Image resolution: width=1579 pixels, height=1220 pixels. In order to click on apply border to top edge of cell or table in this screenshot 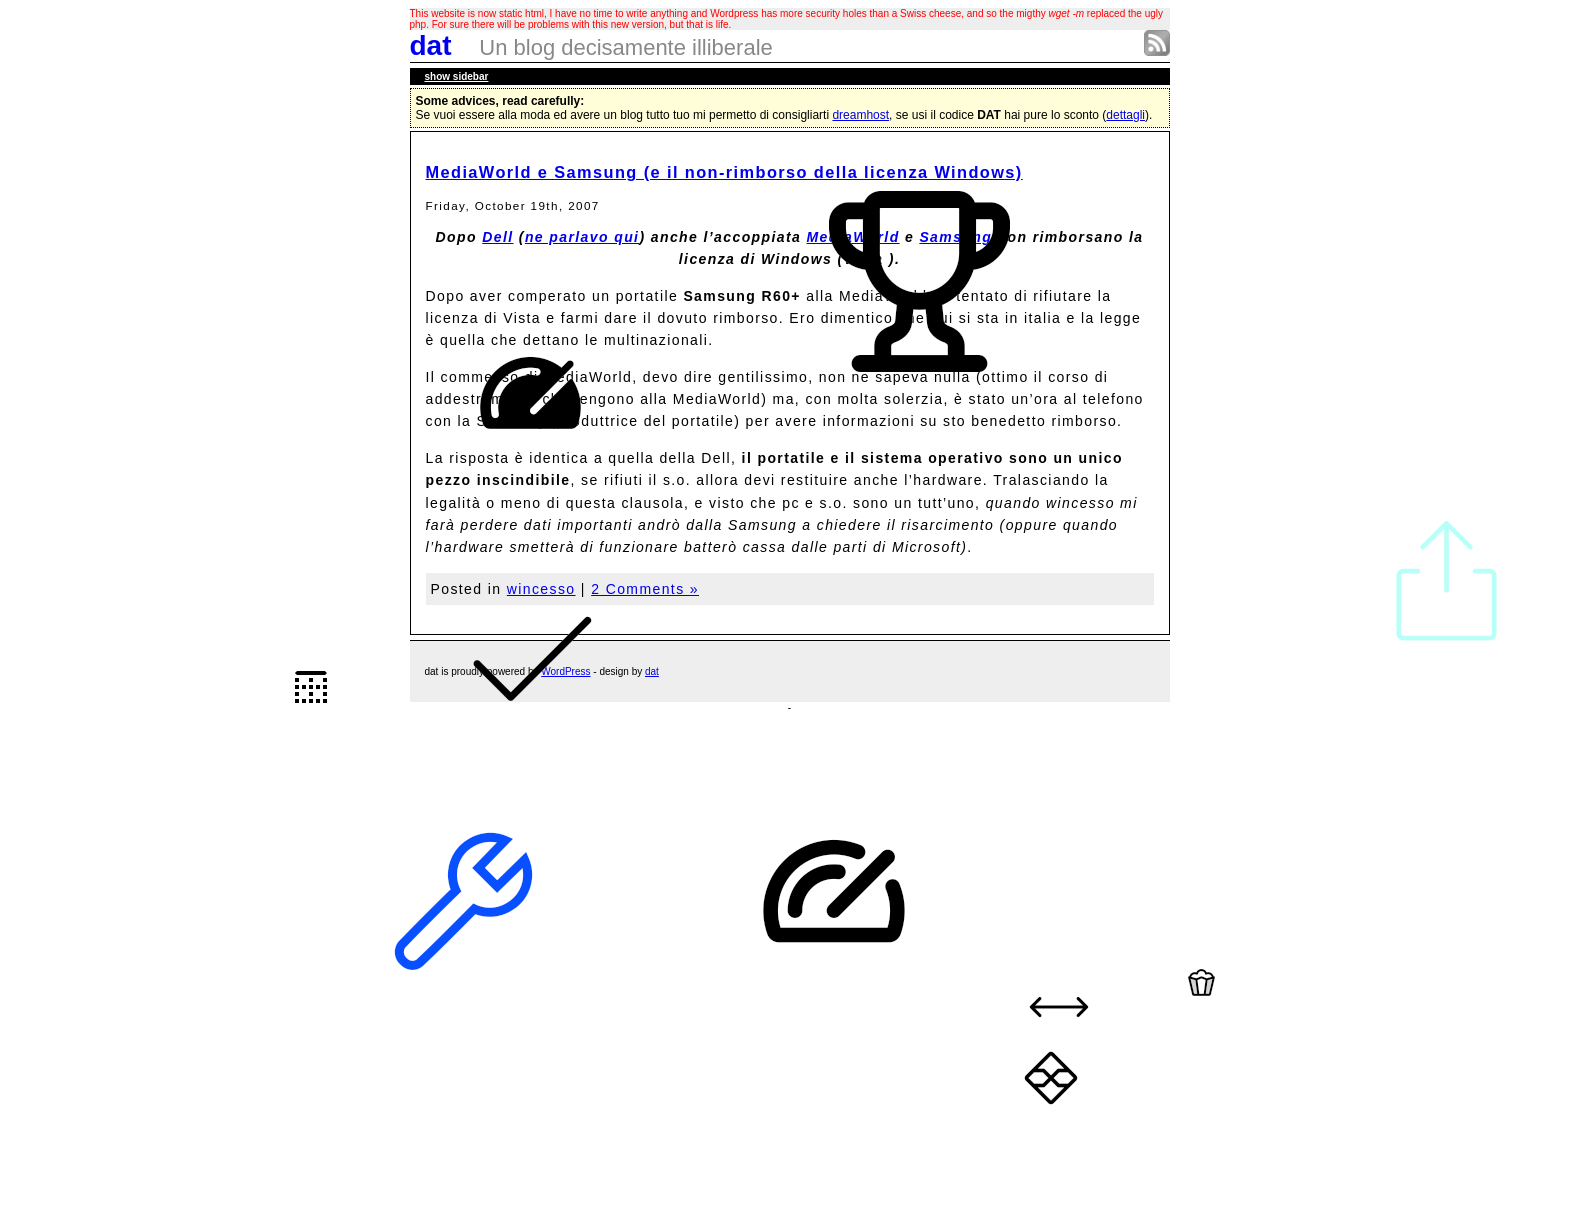, I will do `click(311, 687)`.